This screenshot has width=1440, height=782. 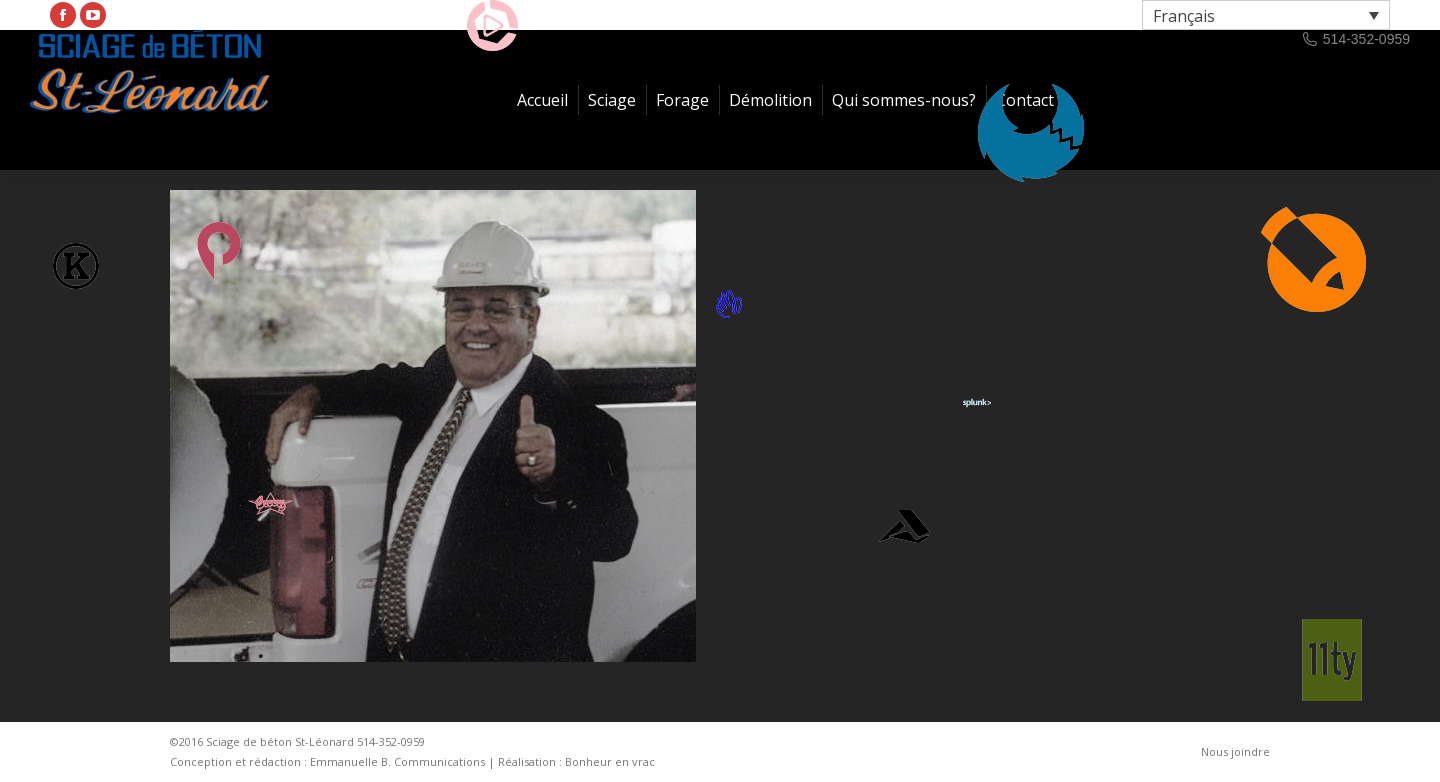 I want to click on apache groovy programming language logo, so click(x=270, y=503).